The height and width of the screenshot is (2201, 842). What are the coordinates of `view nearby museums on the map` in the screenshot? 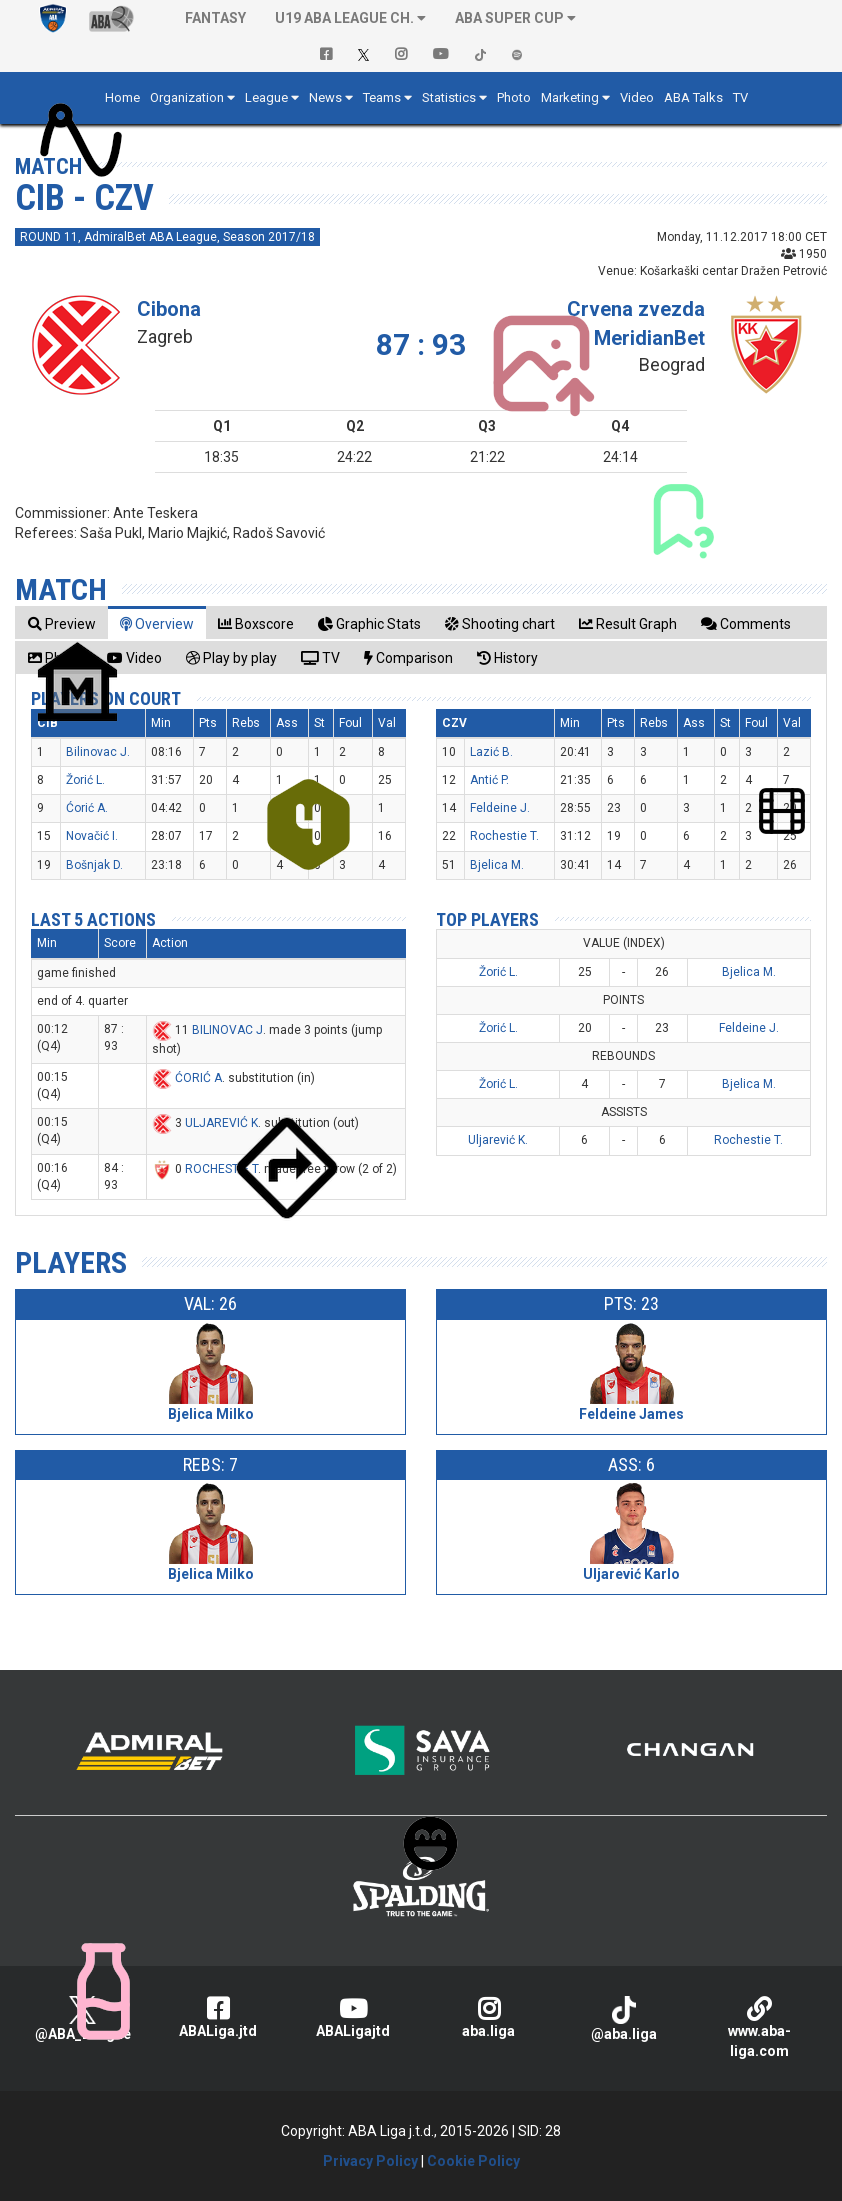 It's located at (77, 681).